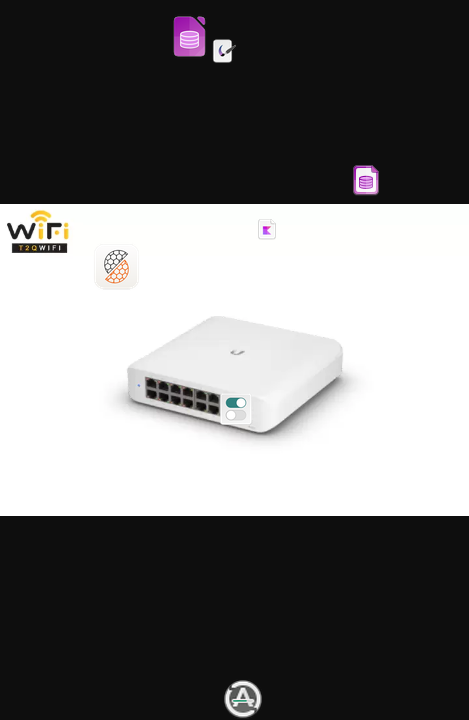 The height and width of the screenshot is (720, 469). What do you see at coordinates (116, 266) in the screenshot?
I see `open Prusa GCode Viewer app` at bounding box center [116, 266].